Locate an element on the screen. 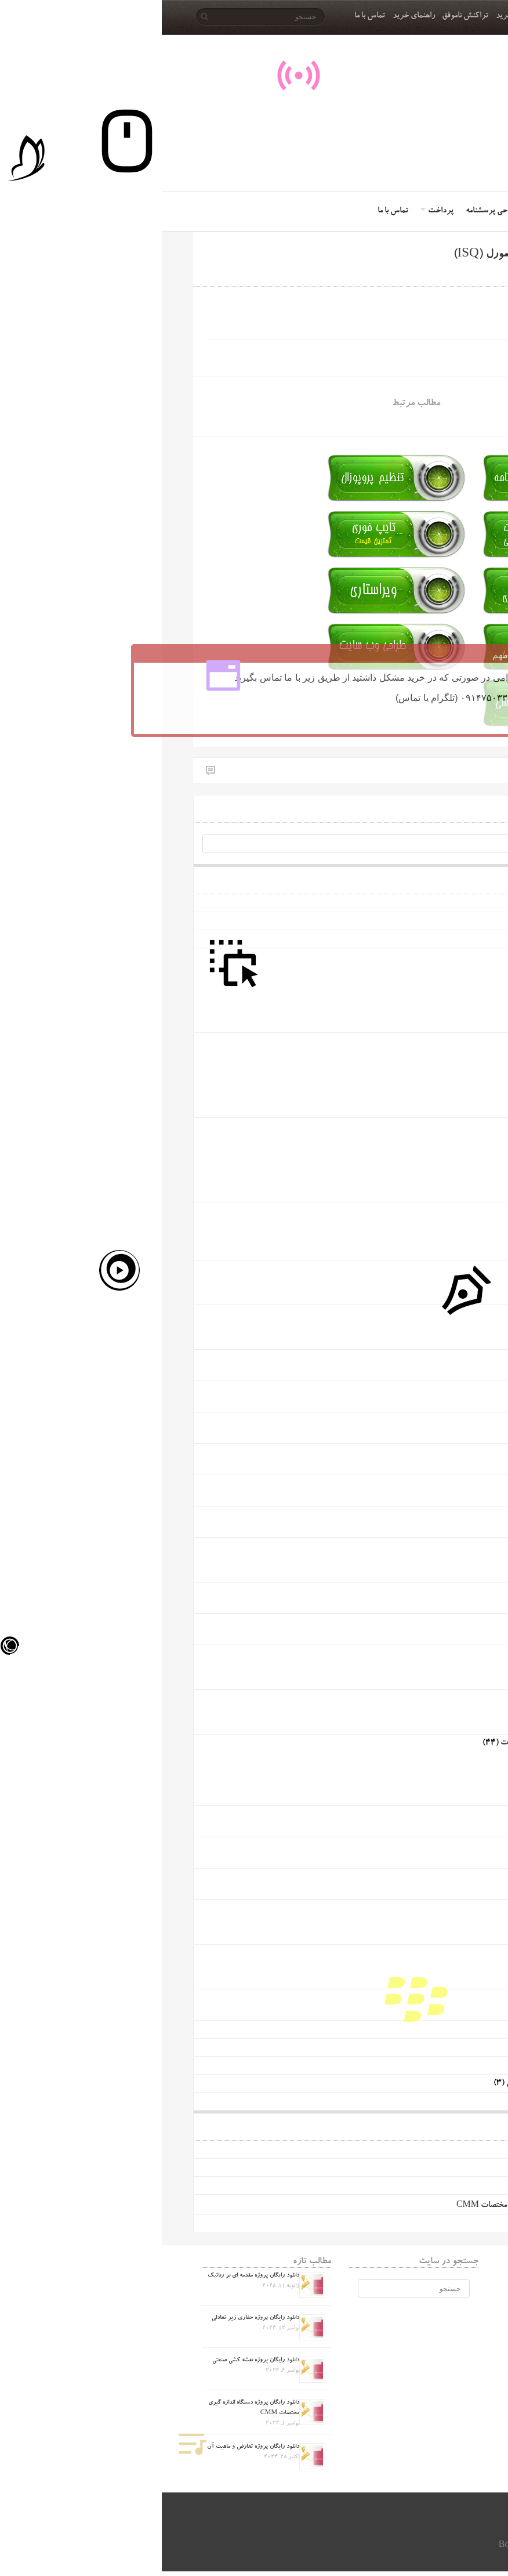  open a new browser window is located at coordinates (223, 675).